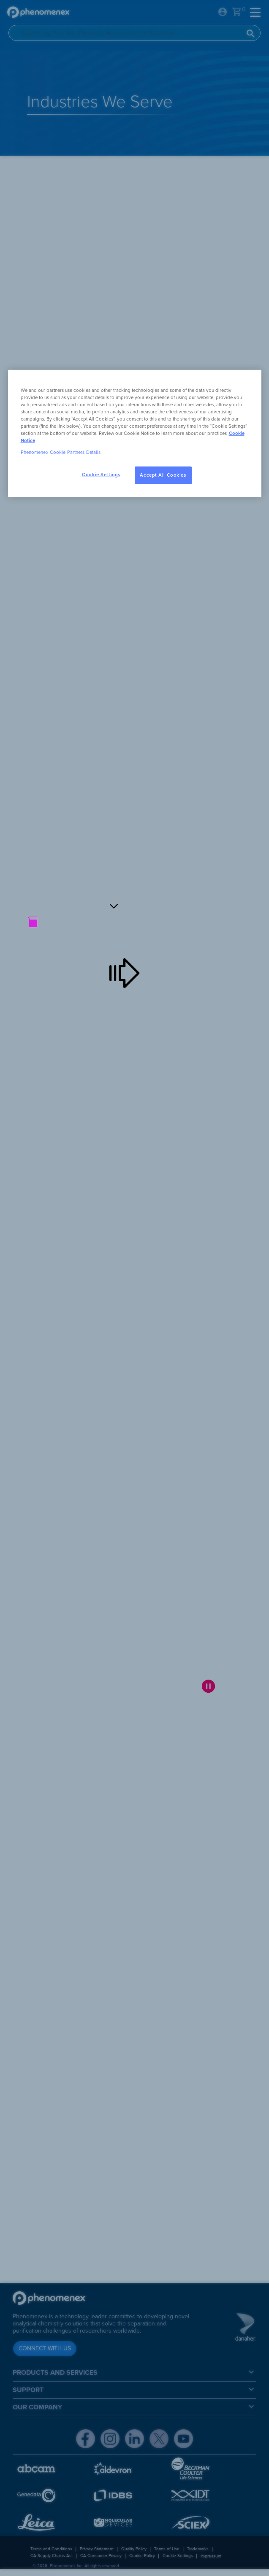 The height and width of the screenshot is (2576, 269). What do you see at coordinates (208, 1686) in the screenshot?
I see `pause media playback` at bounding box center [208, 1686].